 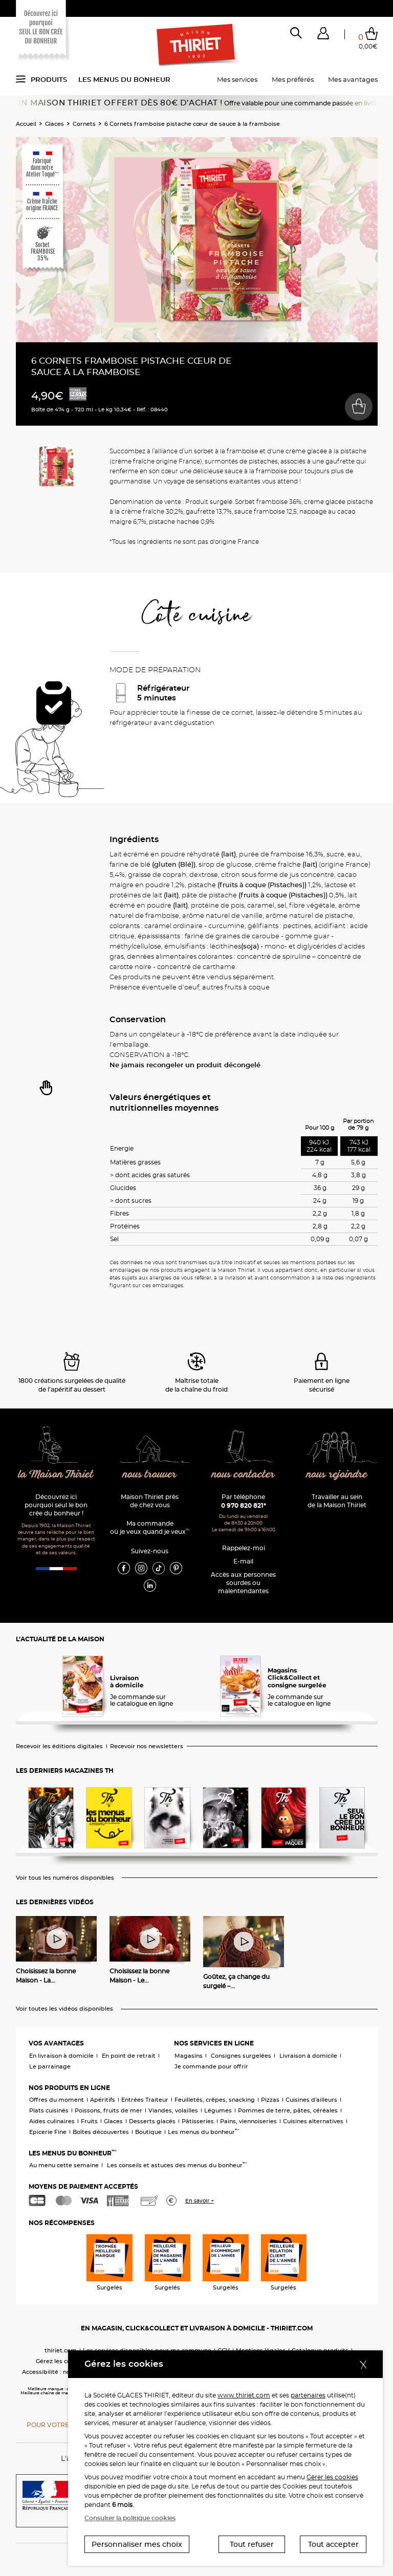 I want to click on three-finger gesture control, so click(x=46, y=1088).